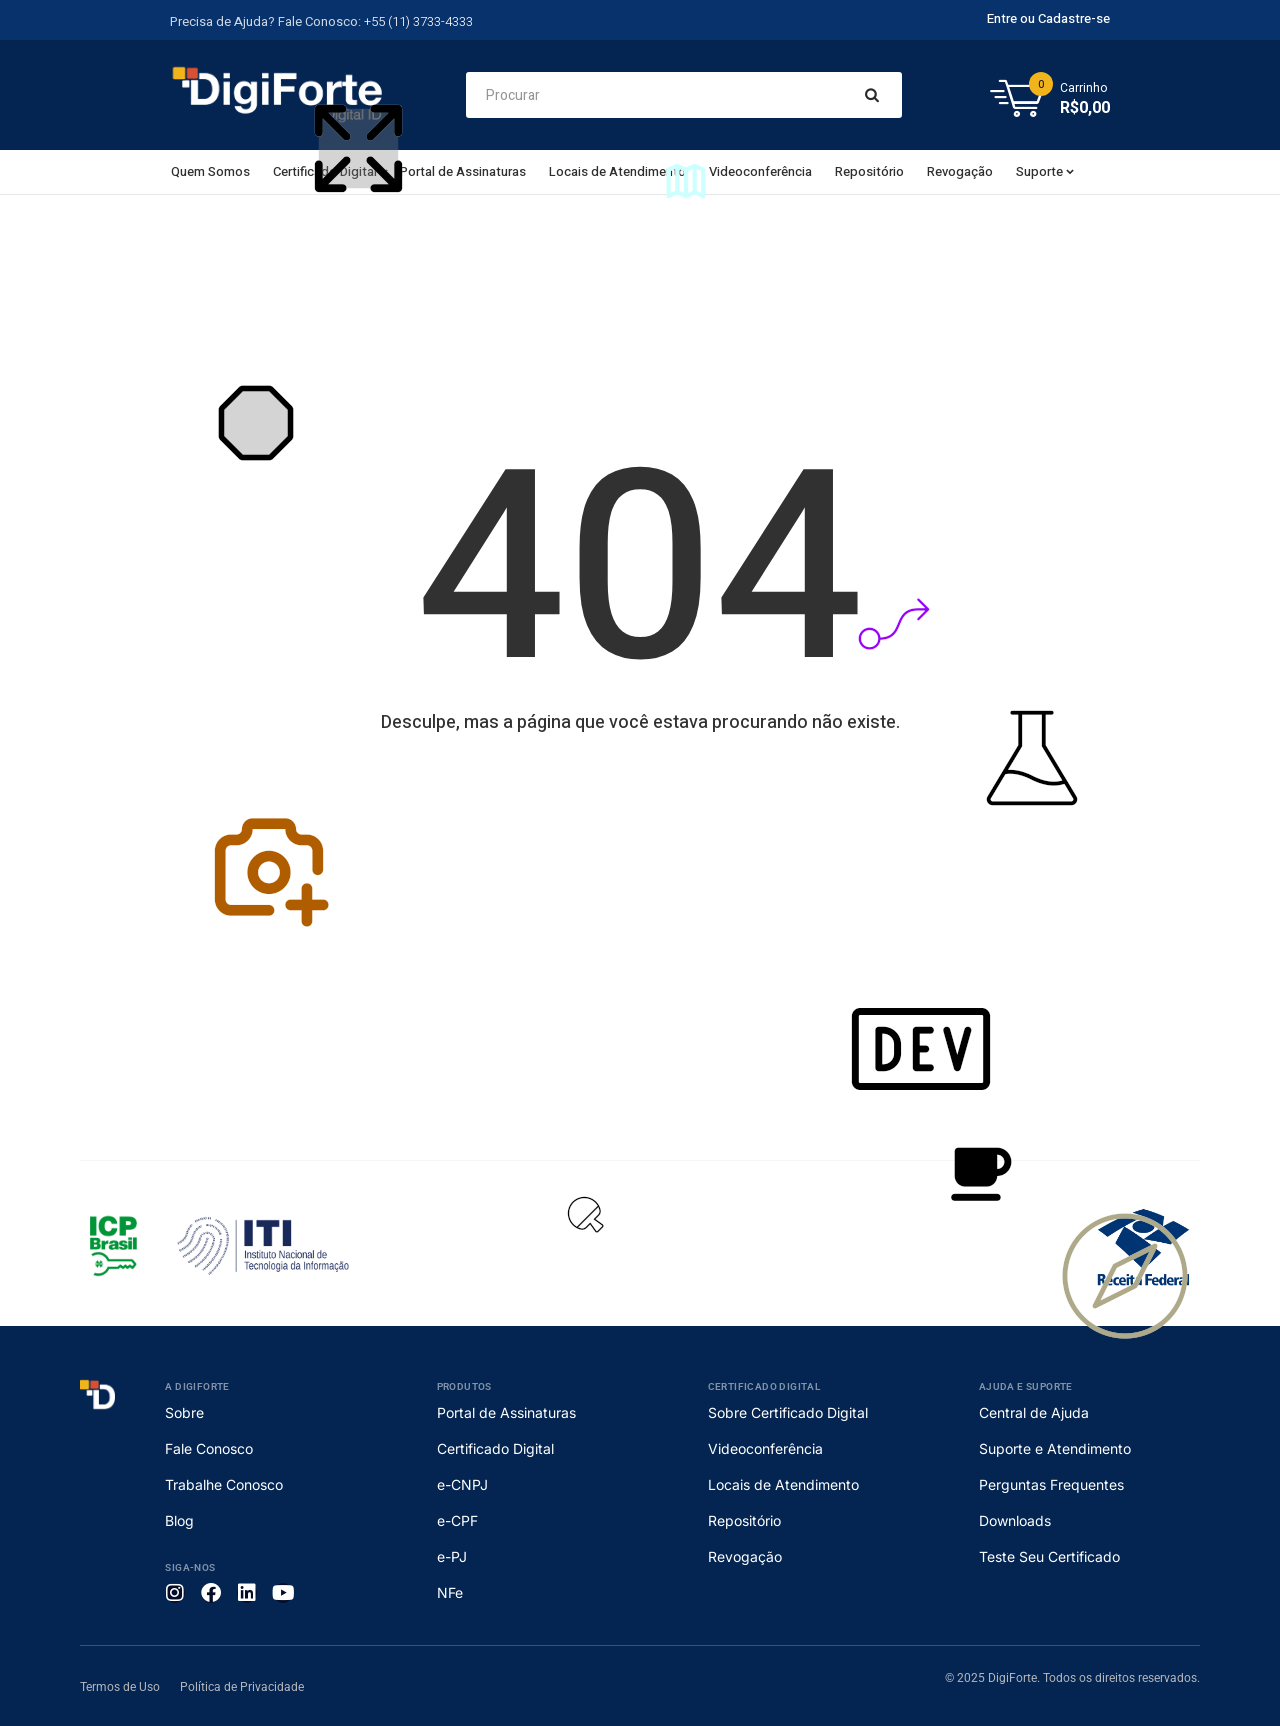  I want to click on expand to fullscreen mode, so click(358, 148).